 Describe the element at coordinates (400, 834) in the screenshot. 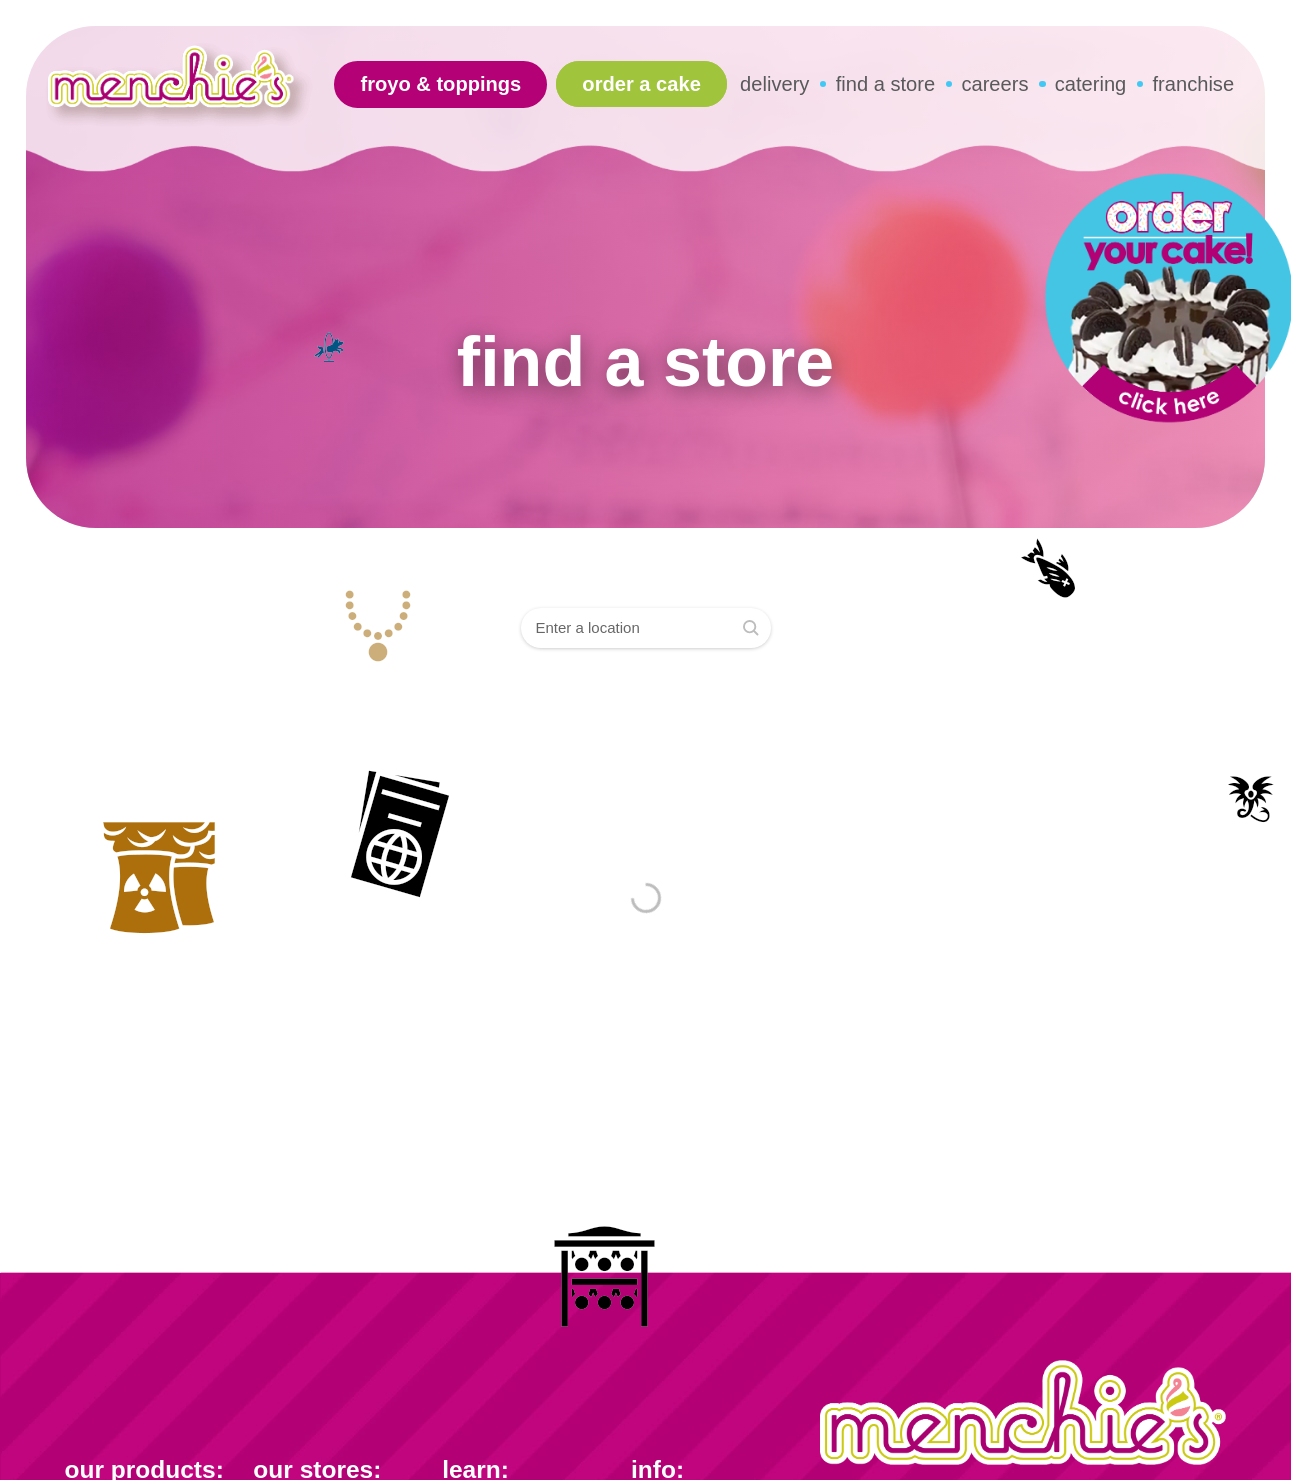

I see `view passport or travel documents` at that location.